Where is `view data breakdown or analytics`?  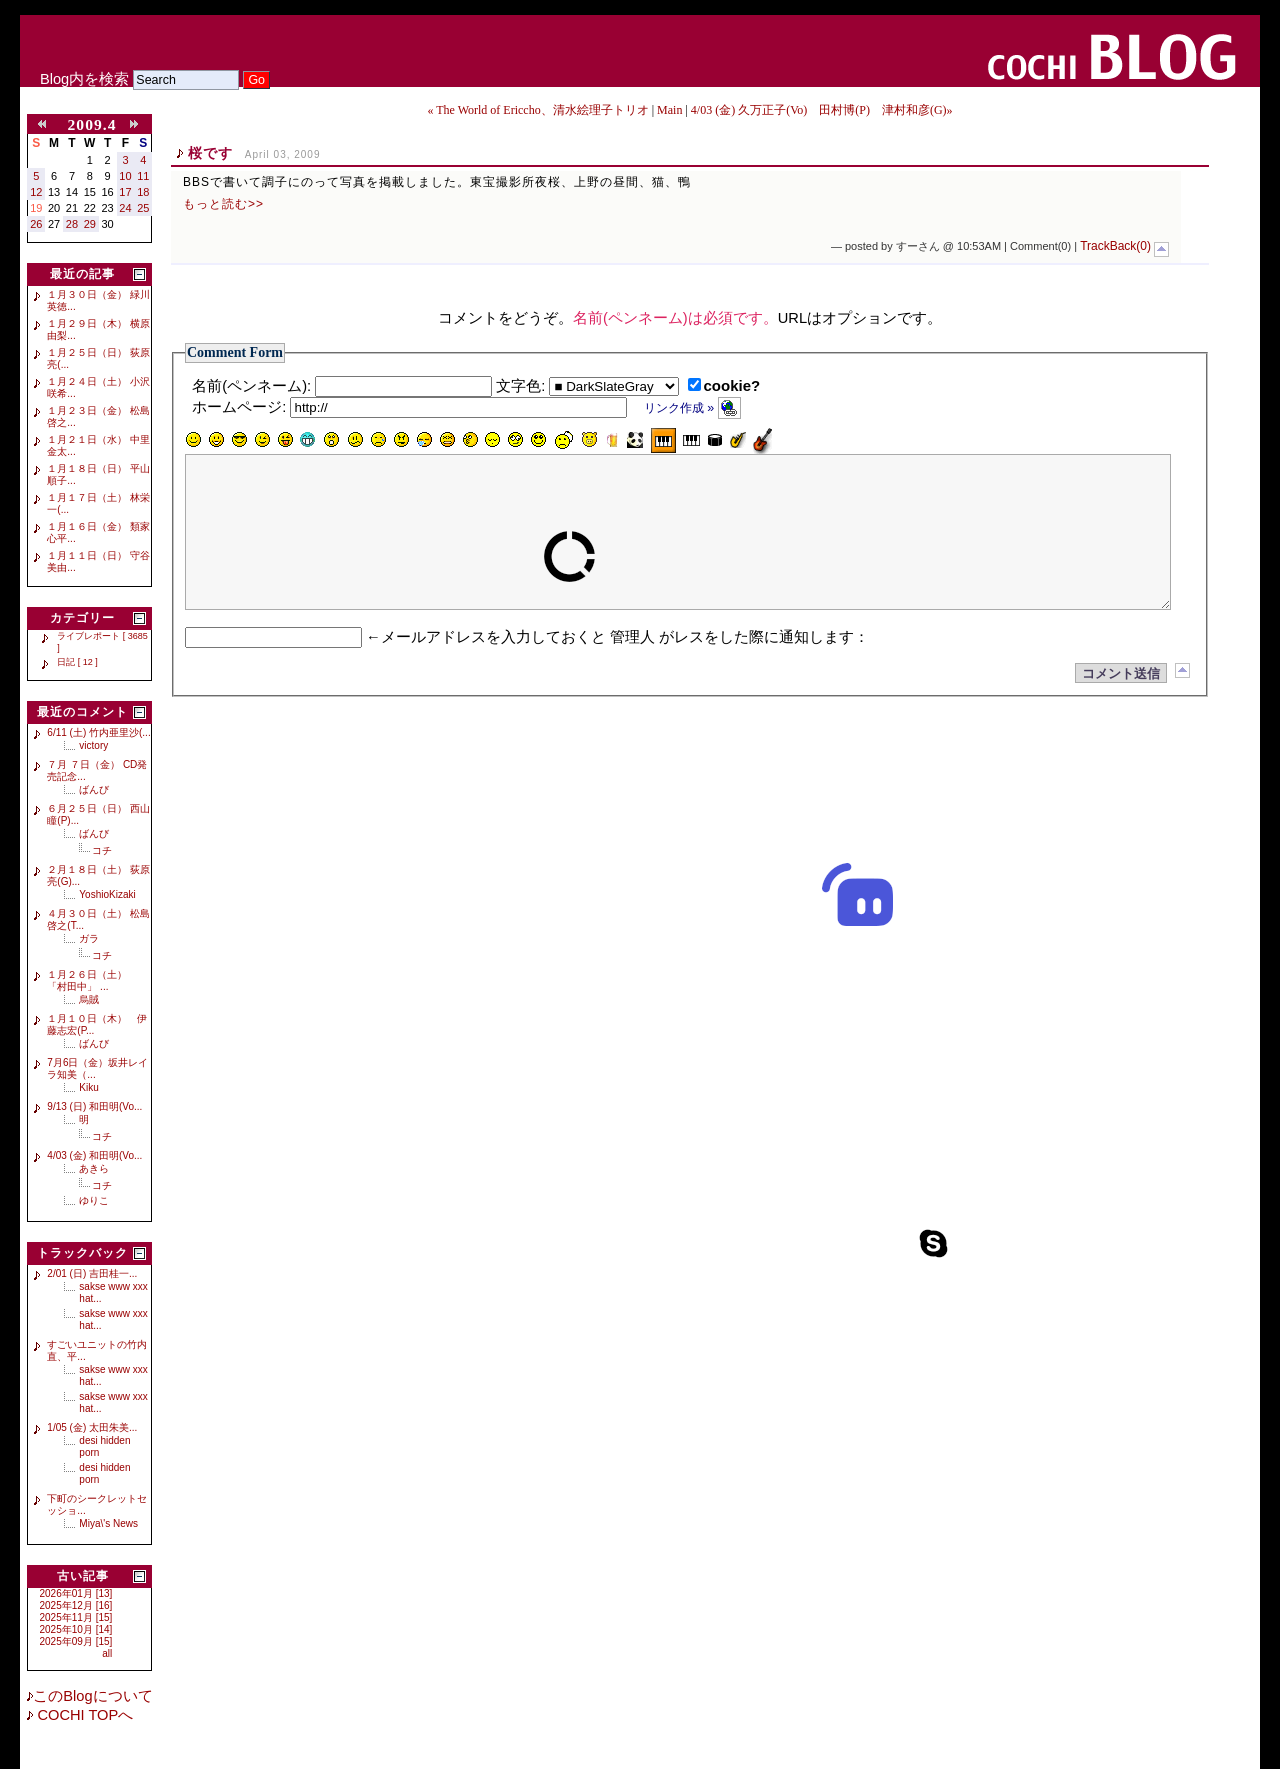 view data breakdown or analytics is located at coordinates (569, 556).